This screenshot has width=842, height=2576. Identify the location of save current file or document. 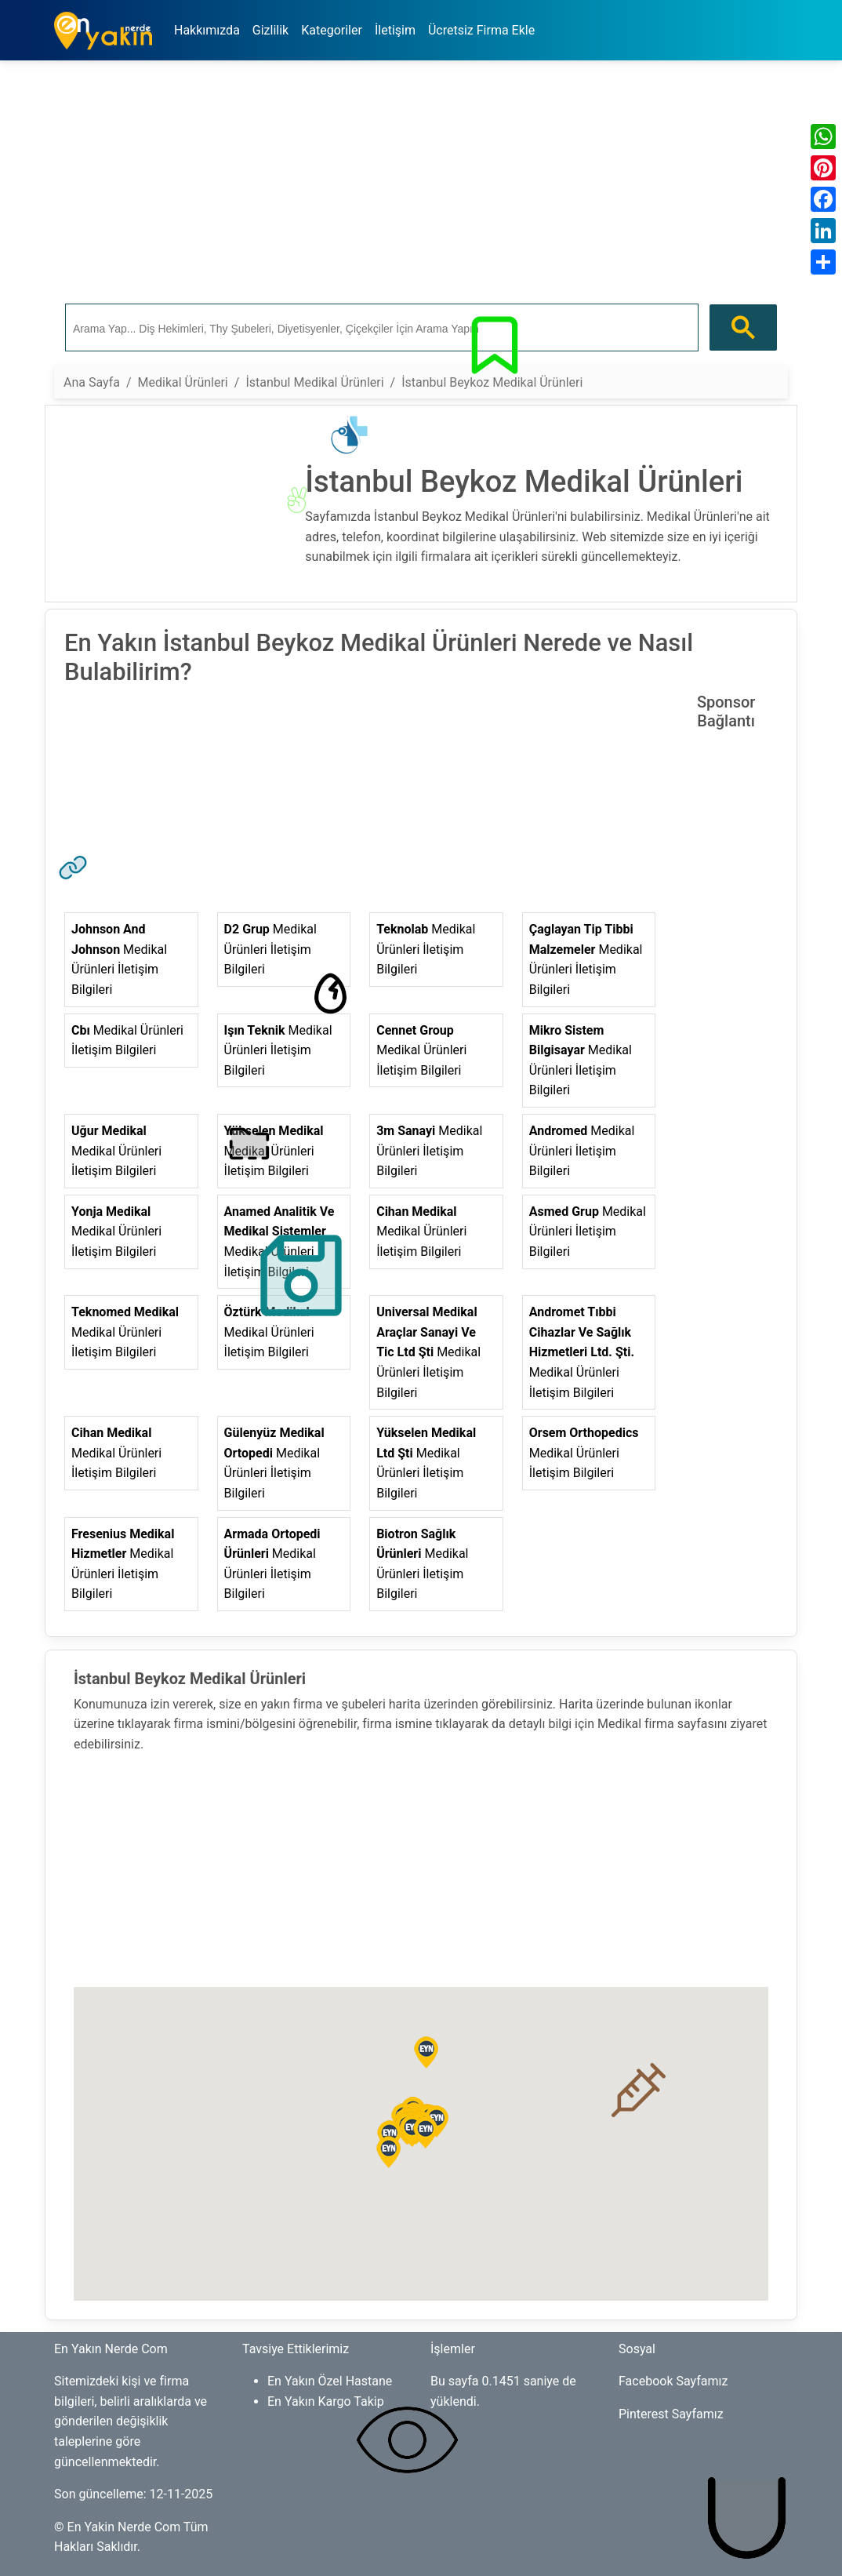
(301, 1275).